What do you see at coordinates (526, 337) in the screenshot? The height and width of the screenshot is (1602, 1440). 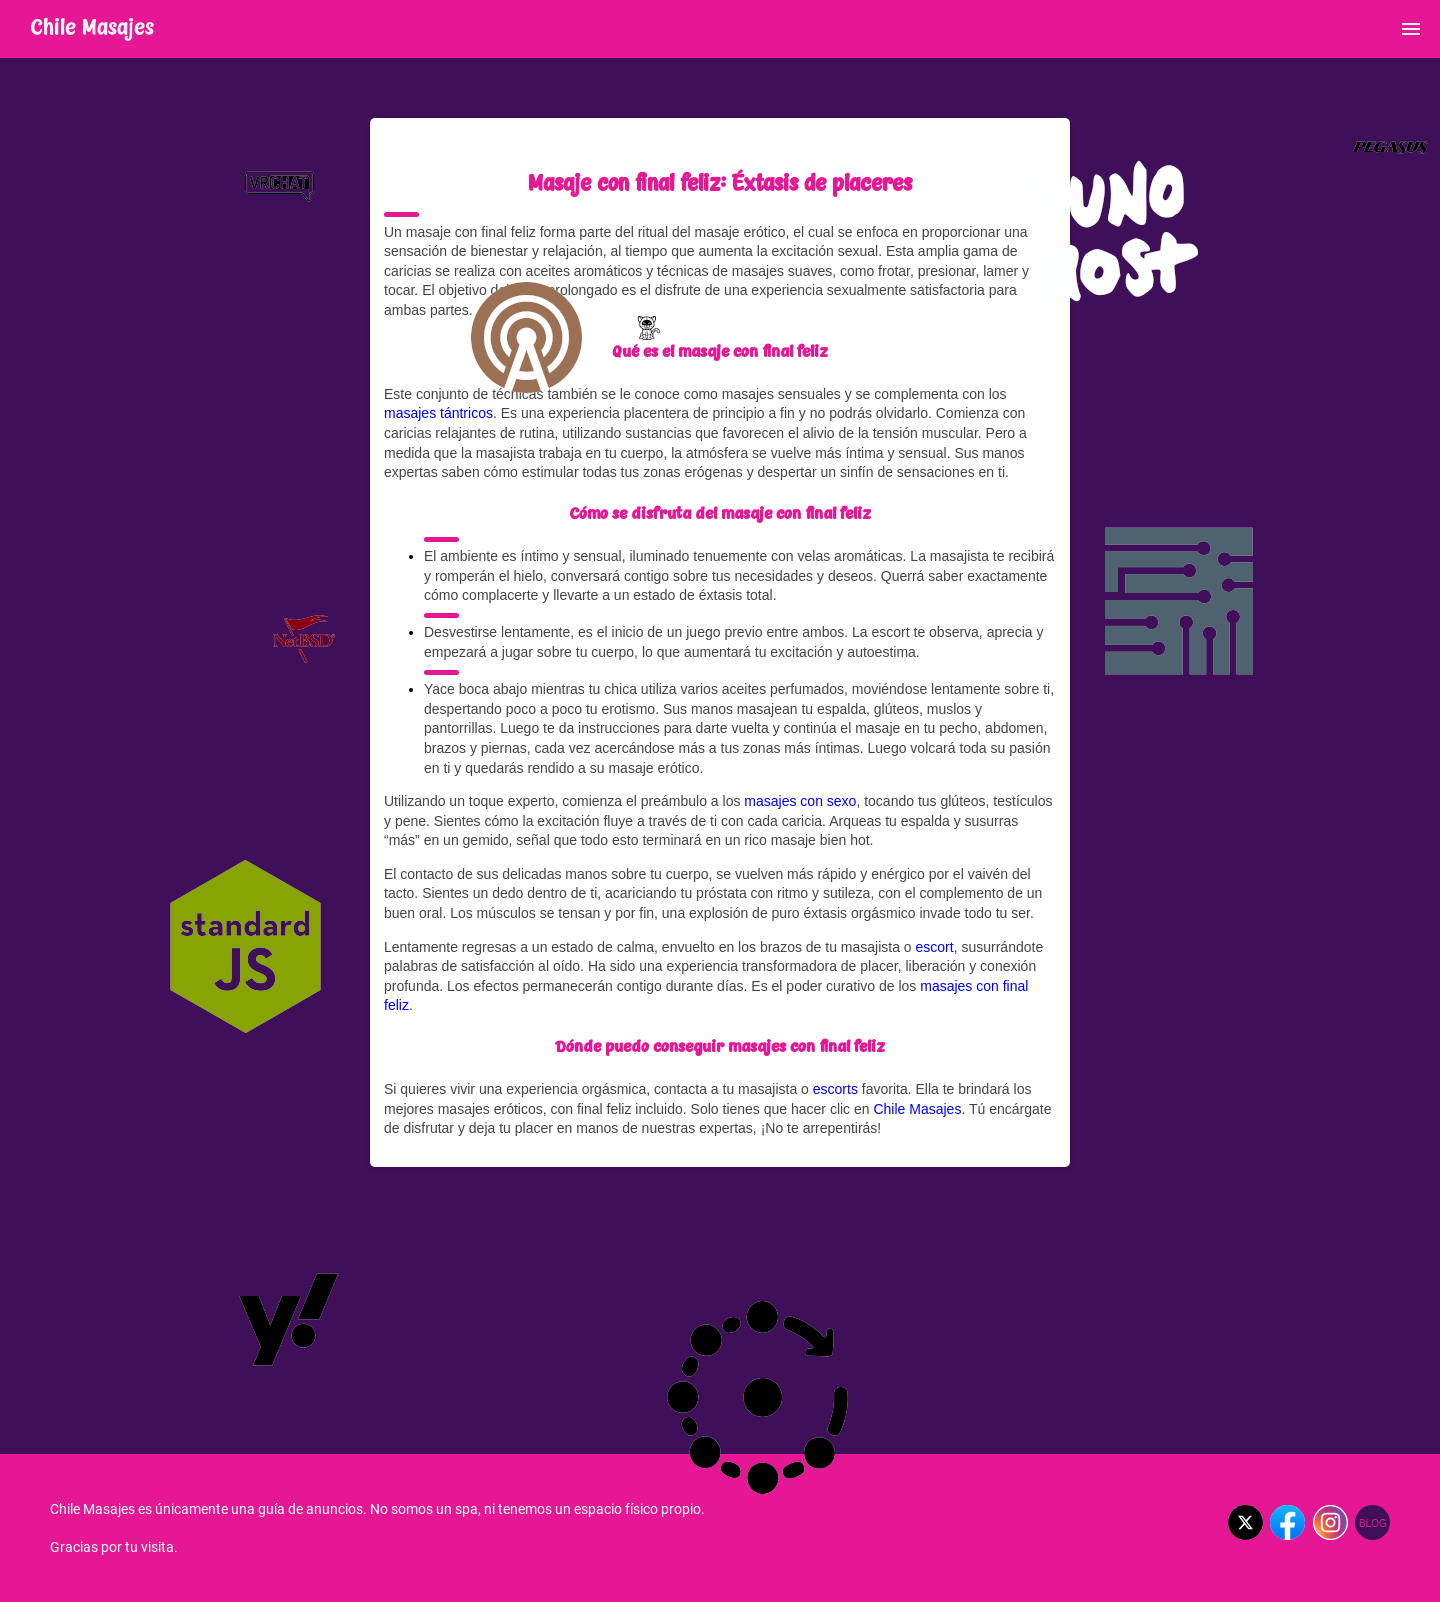 I see `open the AntennaPod podcast app` at bounding box center [526, 337].